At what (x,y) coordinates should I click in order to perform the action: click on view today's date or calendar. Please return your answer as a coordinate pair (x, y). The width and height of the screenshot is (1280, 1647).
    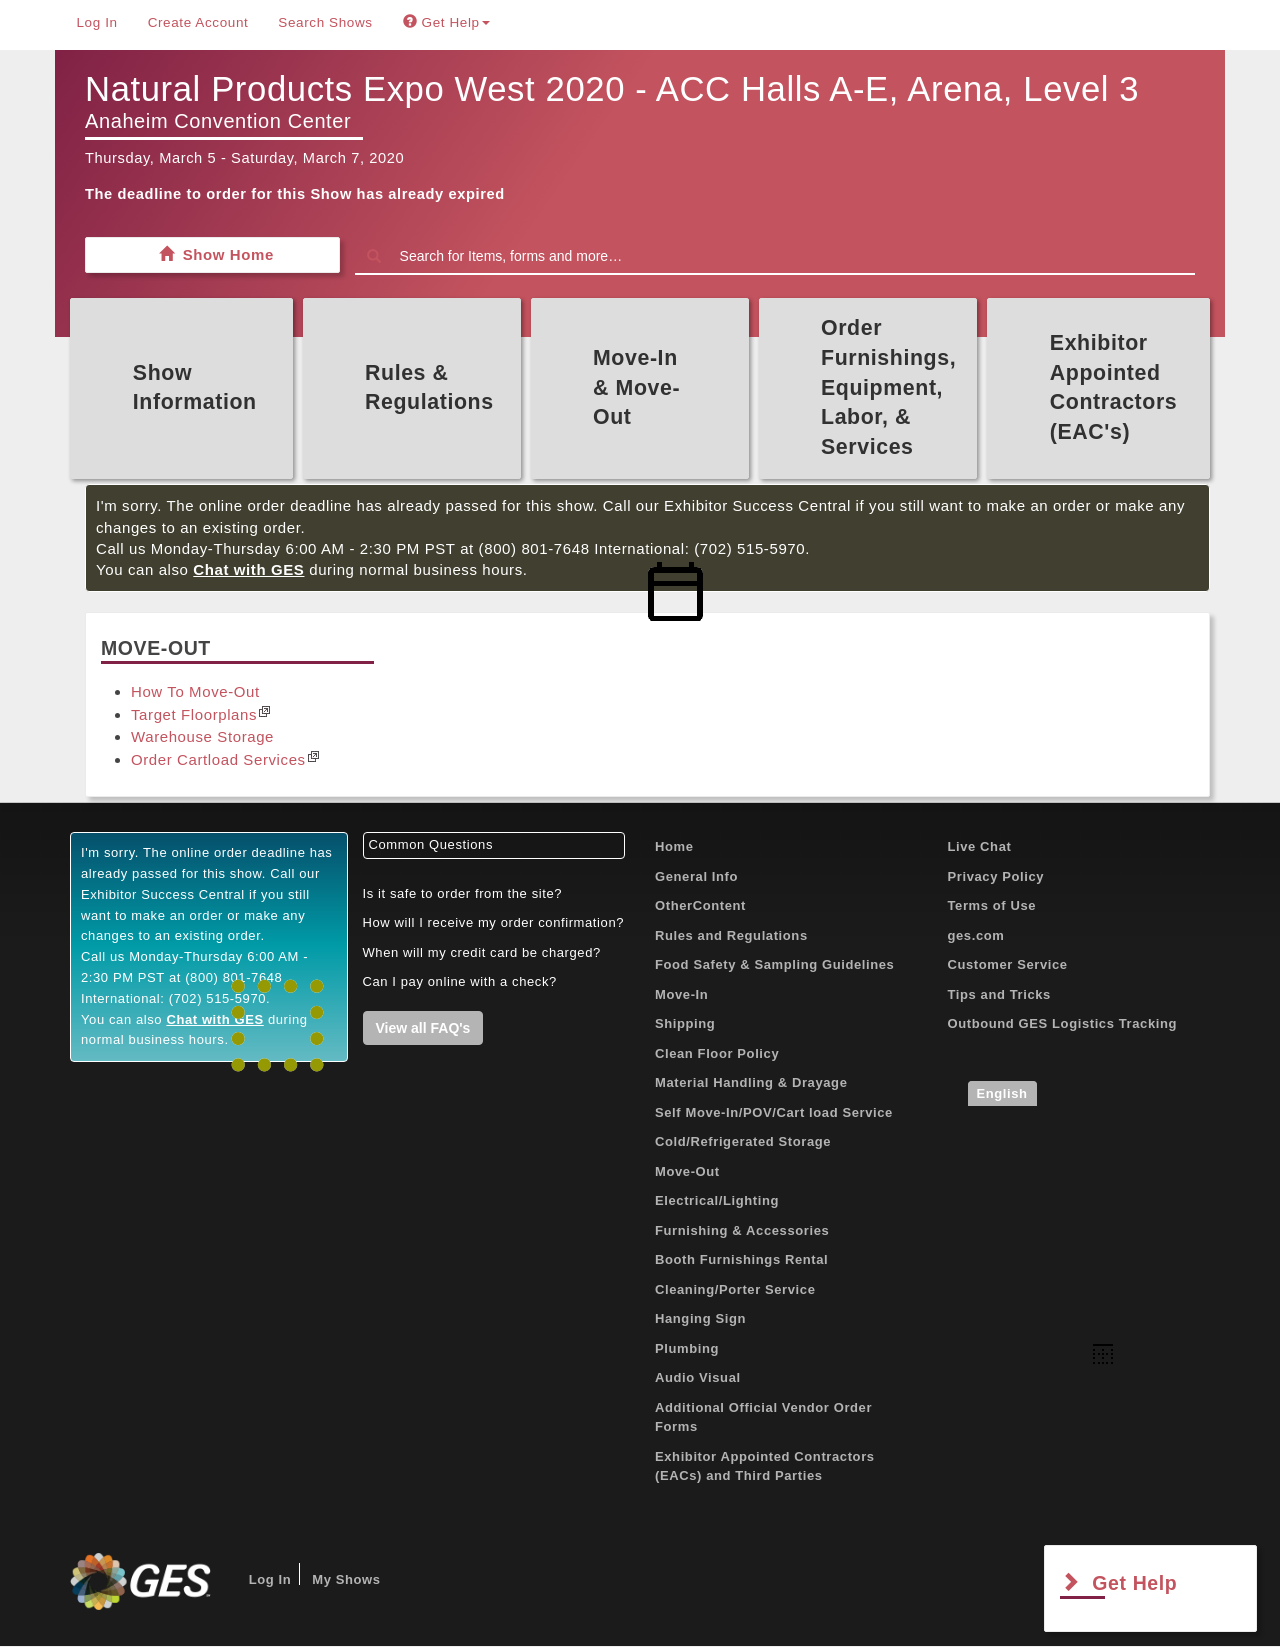
    Looking at the image, I should click on (675, 591).